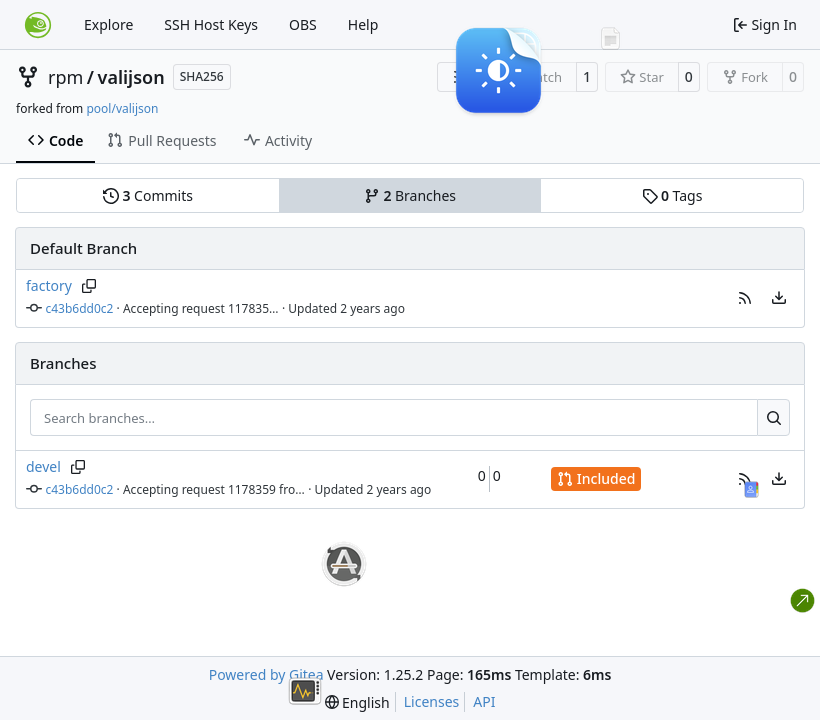 Image resolution: width=820 pixels, height=720 pixels. I want to click on open system monitor application, so click(305, 691).